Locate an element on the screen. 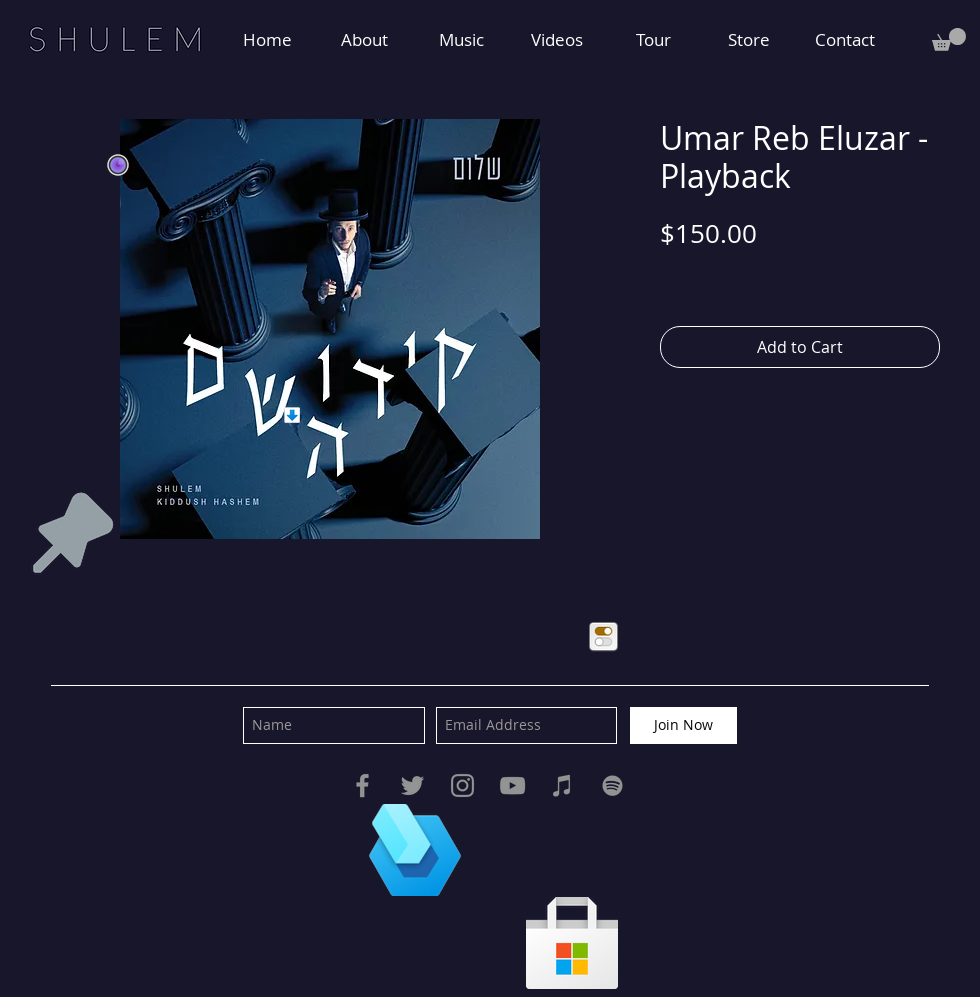 The height and width of the screenshot is (997, 980). pin an item to keep it visible is located at coordinates (74, 531).